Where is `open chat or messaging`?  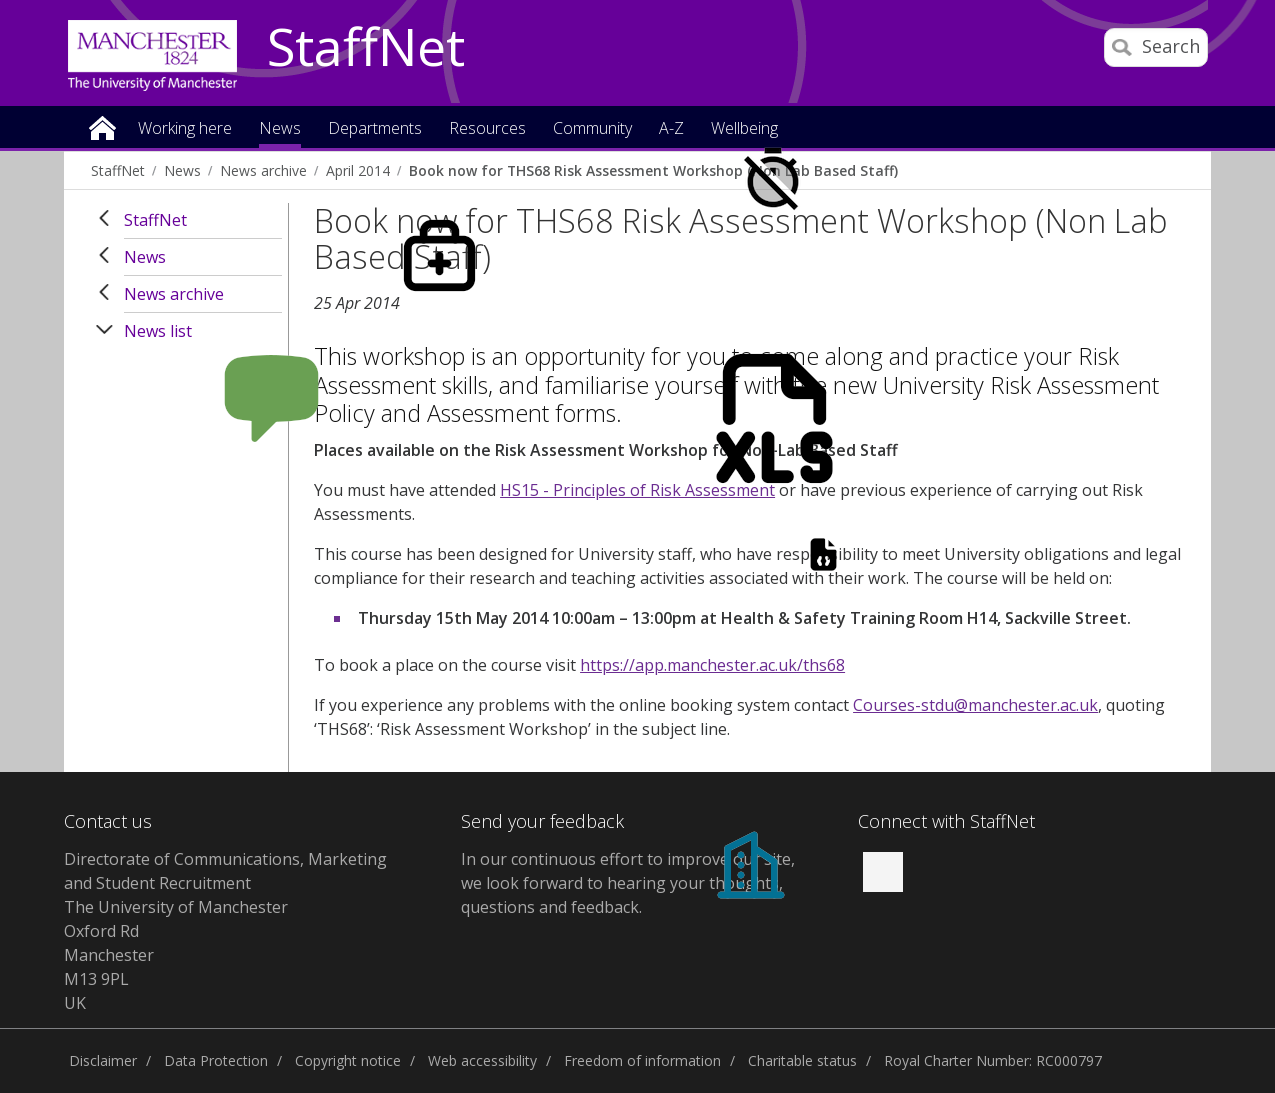 open chat or messaging is located at coordinates (271, 398).